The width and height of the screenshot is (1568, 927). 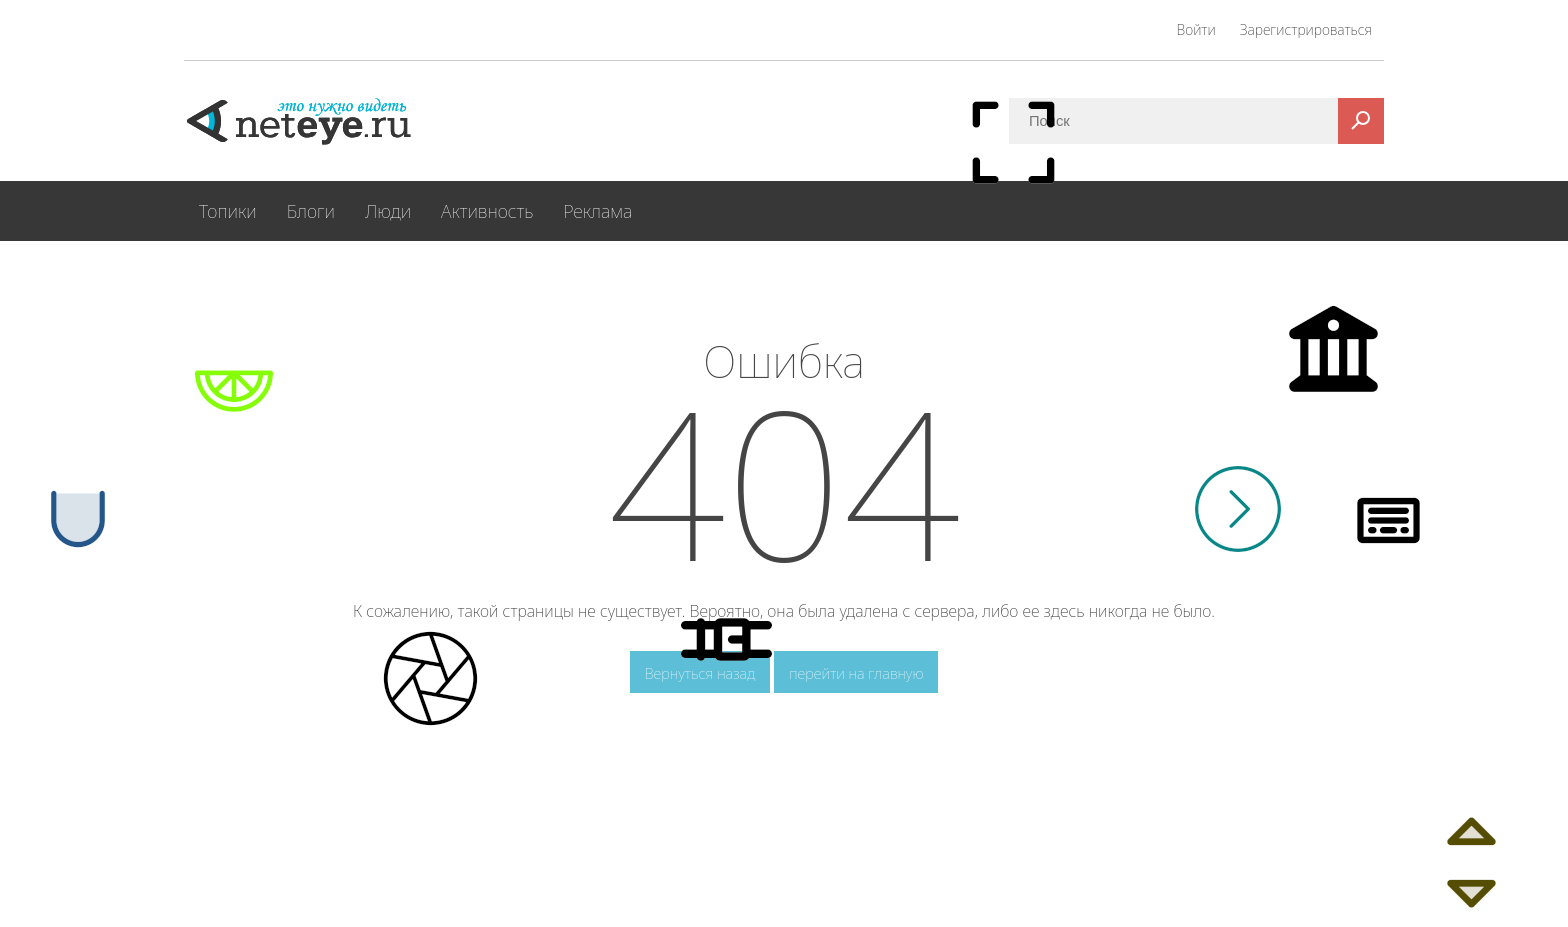 I want to click on access banking or financial services, so click(x=1333, y=347).